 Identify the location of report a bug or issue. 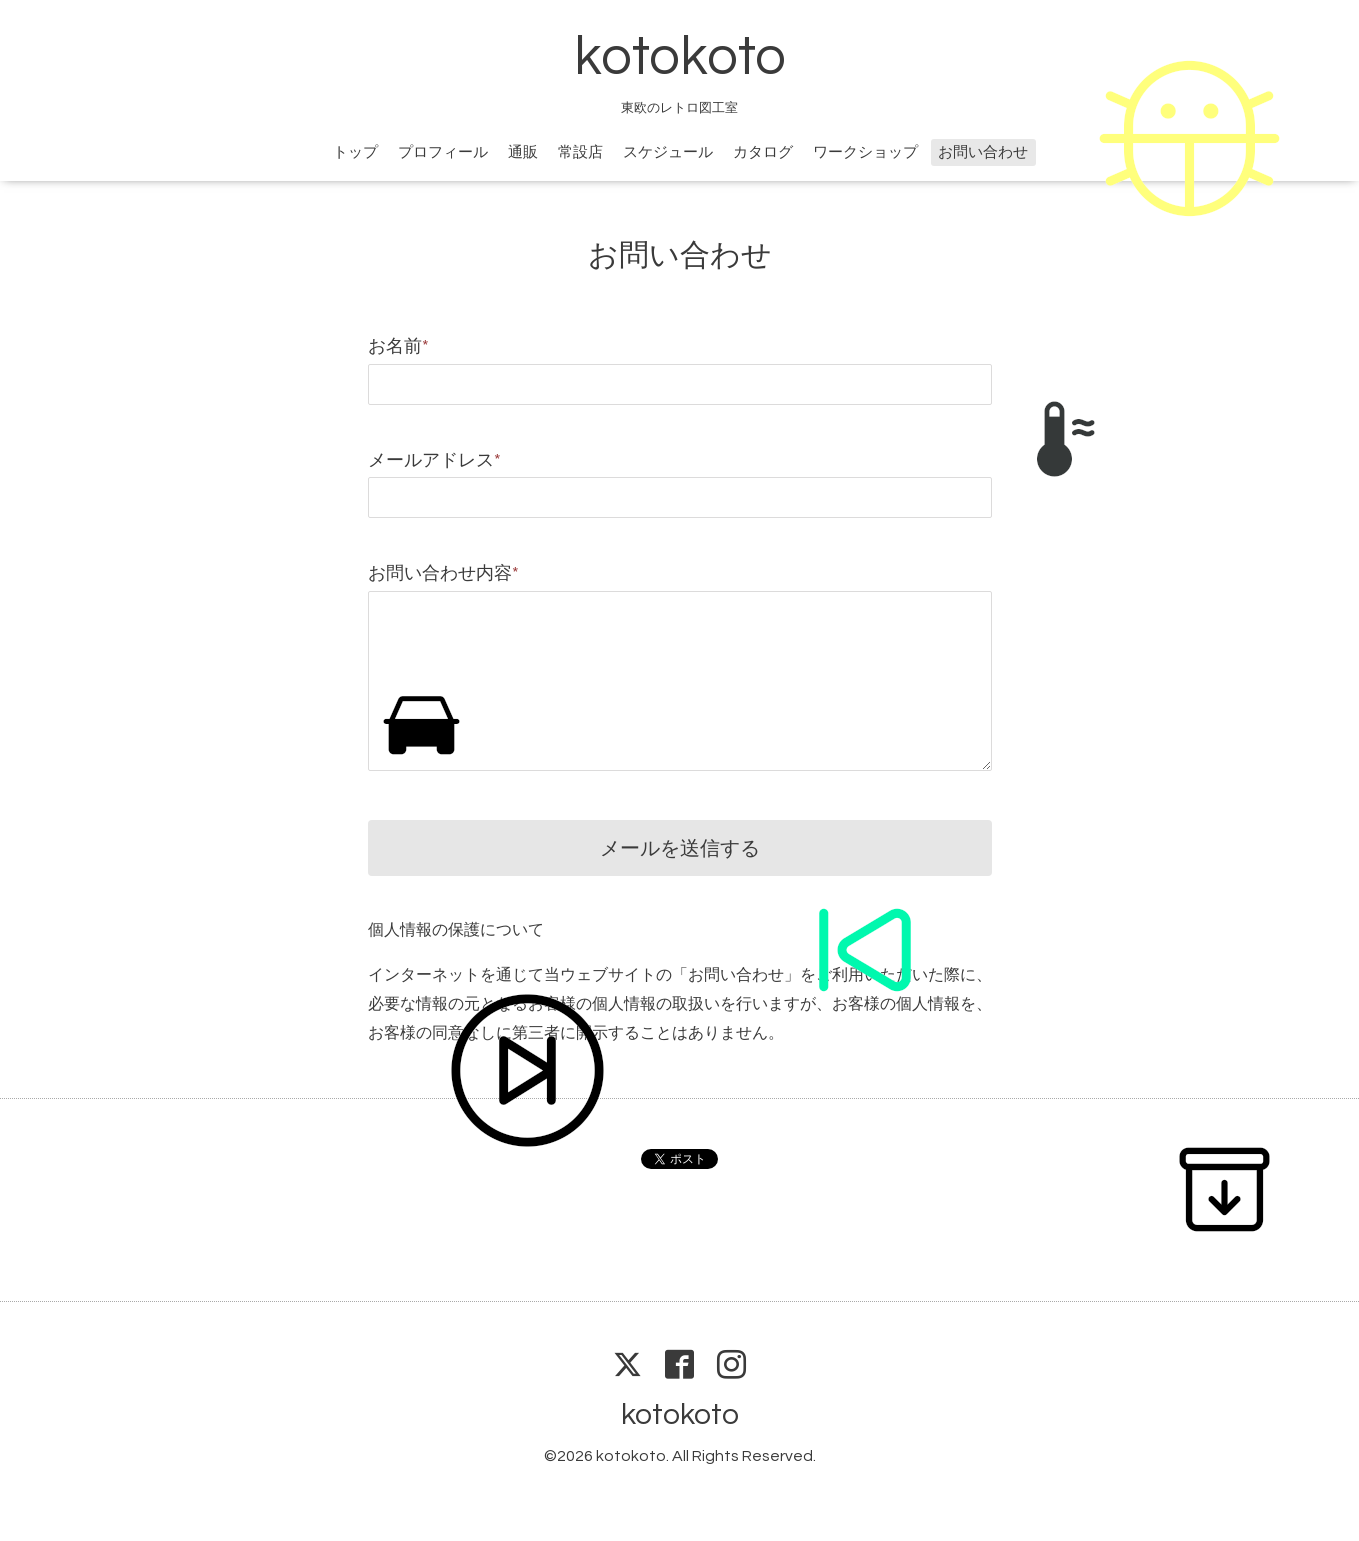
(1189, 138).